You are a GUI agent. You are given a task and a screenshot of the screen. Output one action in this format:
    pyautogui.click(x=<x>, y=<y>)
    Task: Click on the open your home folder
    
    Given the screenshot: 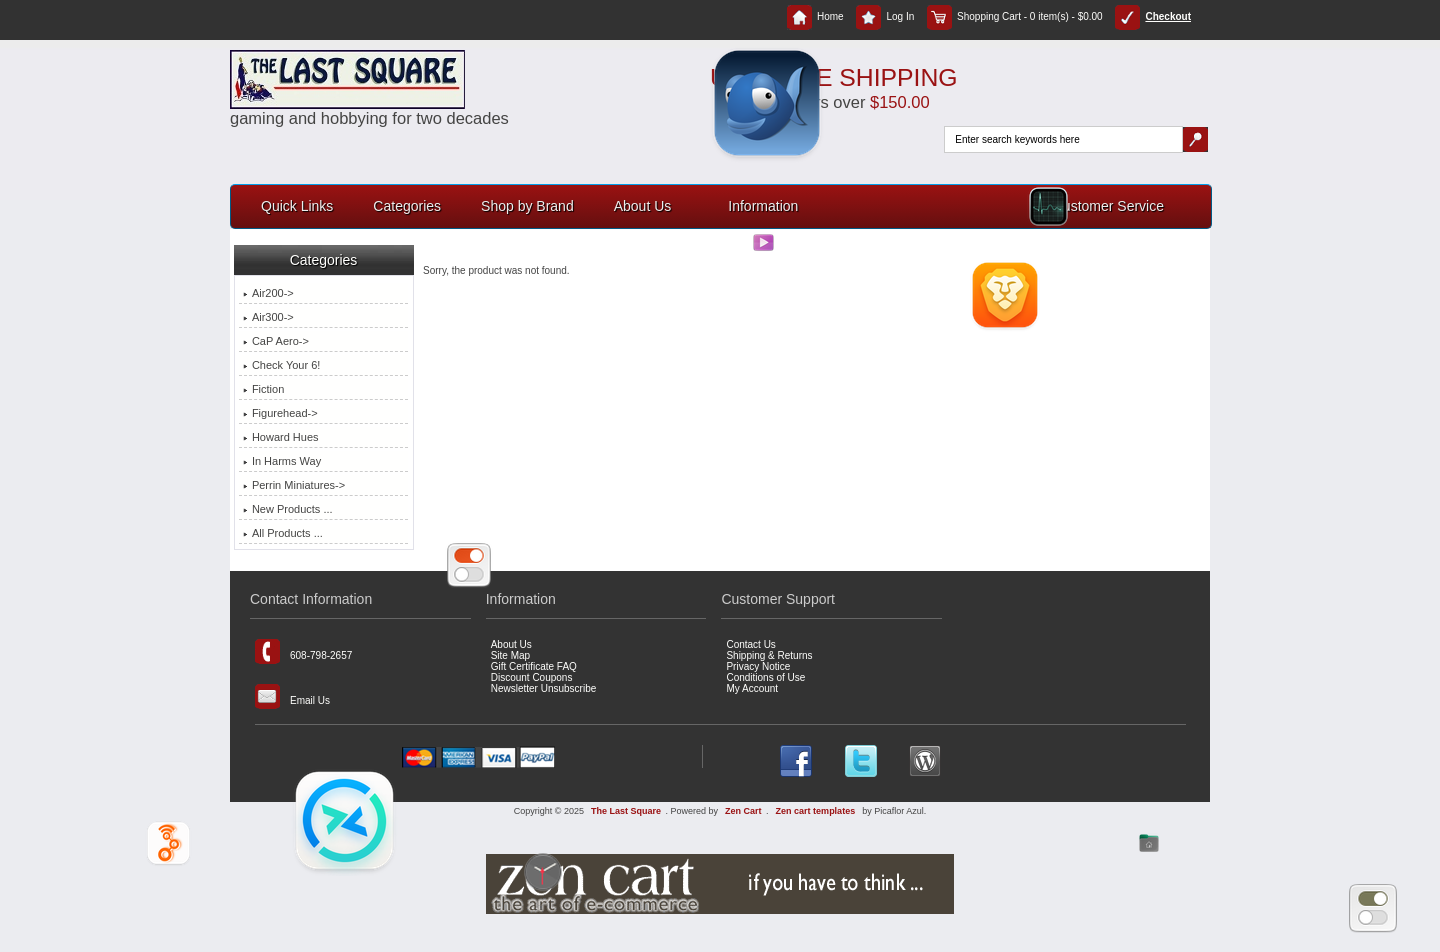 What is the action you would take?
    pyautogui.click(x=1149, y=843)
    